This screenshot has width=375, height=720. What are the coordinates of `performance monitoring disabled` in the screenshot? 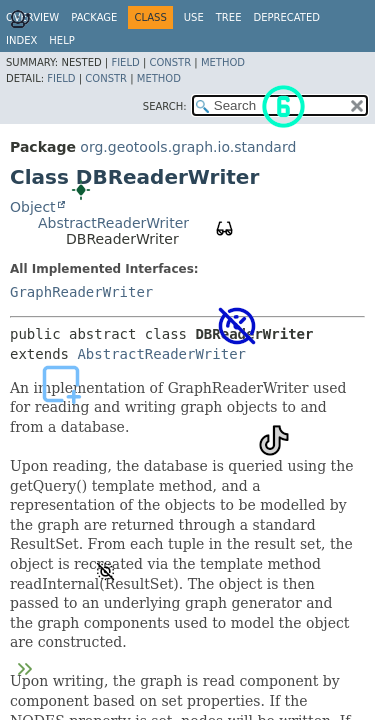 It's located at (237, 326).